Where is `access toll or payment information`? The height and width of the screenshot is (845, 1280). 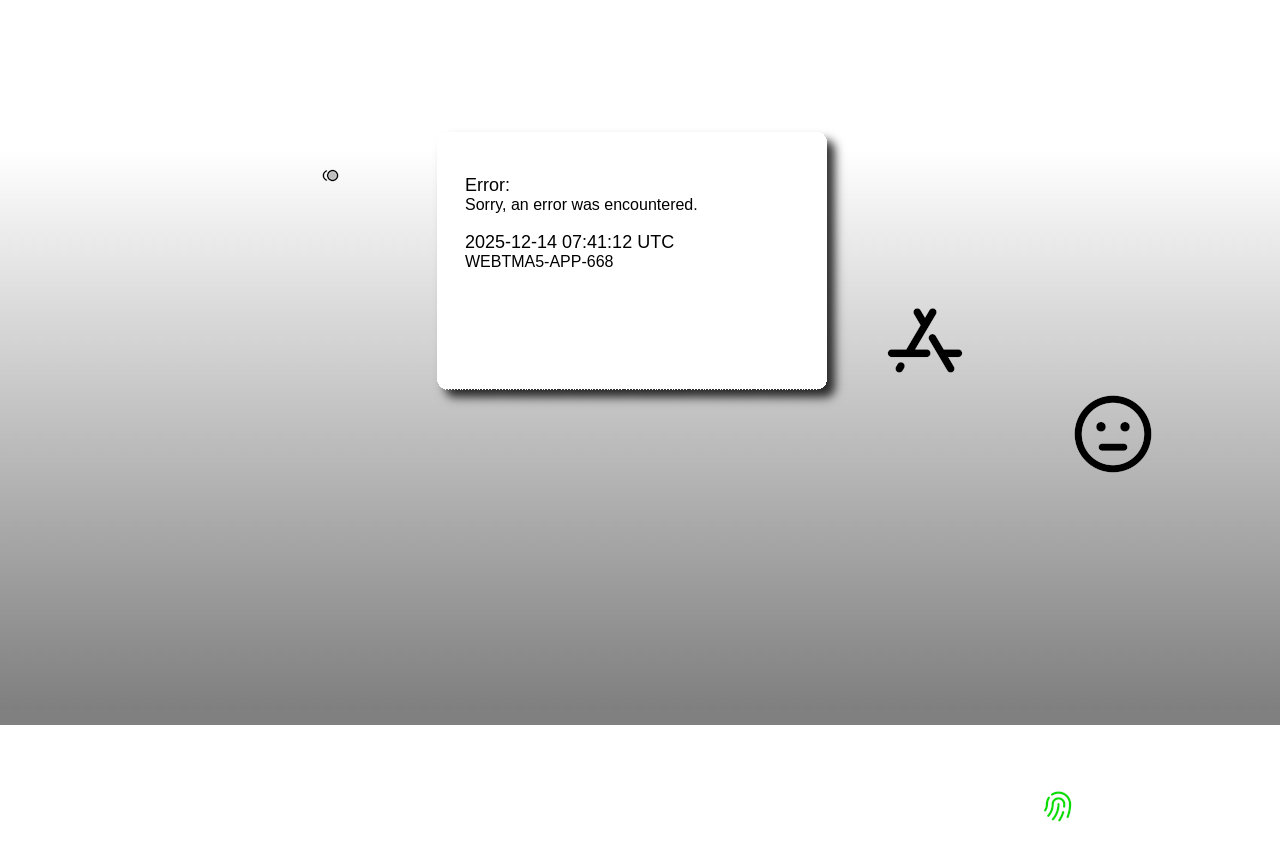 access toll or payment information is located at coordinates (330, 175).